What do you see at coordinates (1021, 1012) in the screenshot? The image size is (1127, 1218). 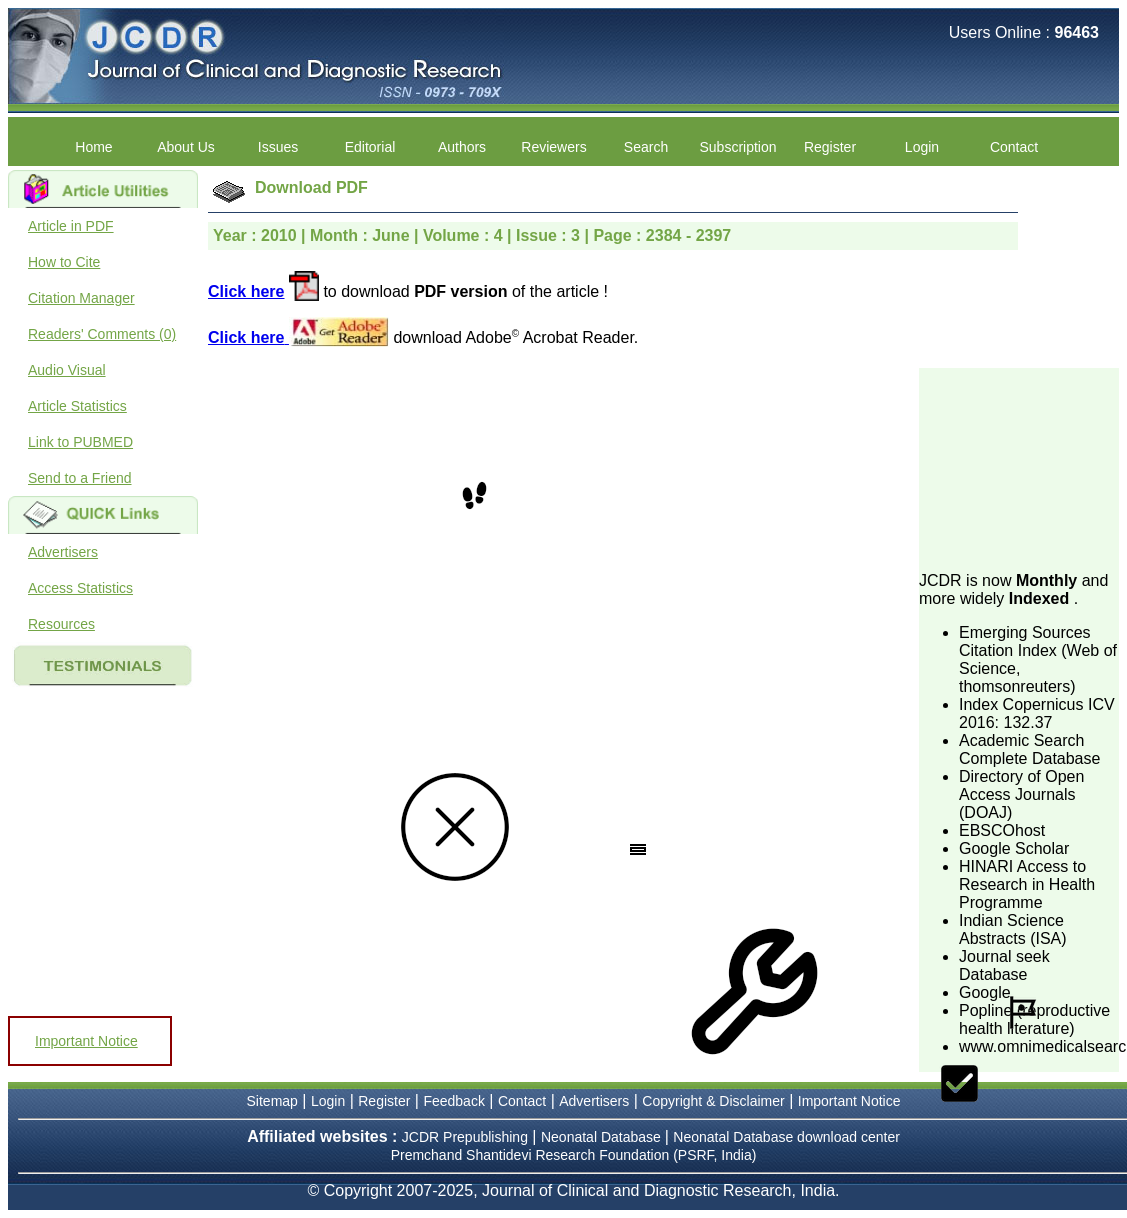 I see `start a guided tour or walkthrough` at bounding box center [1021, 1012].